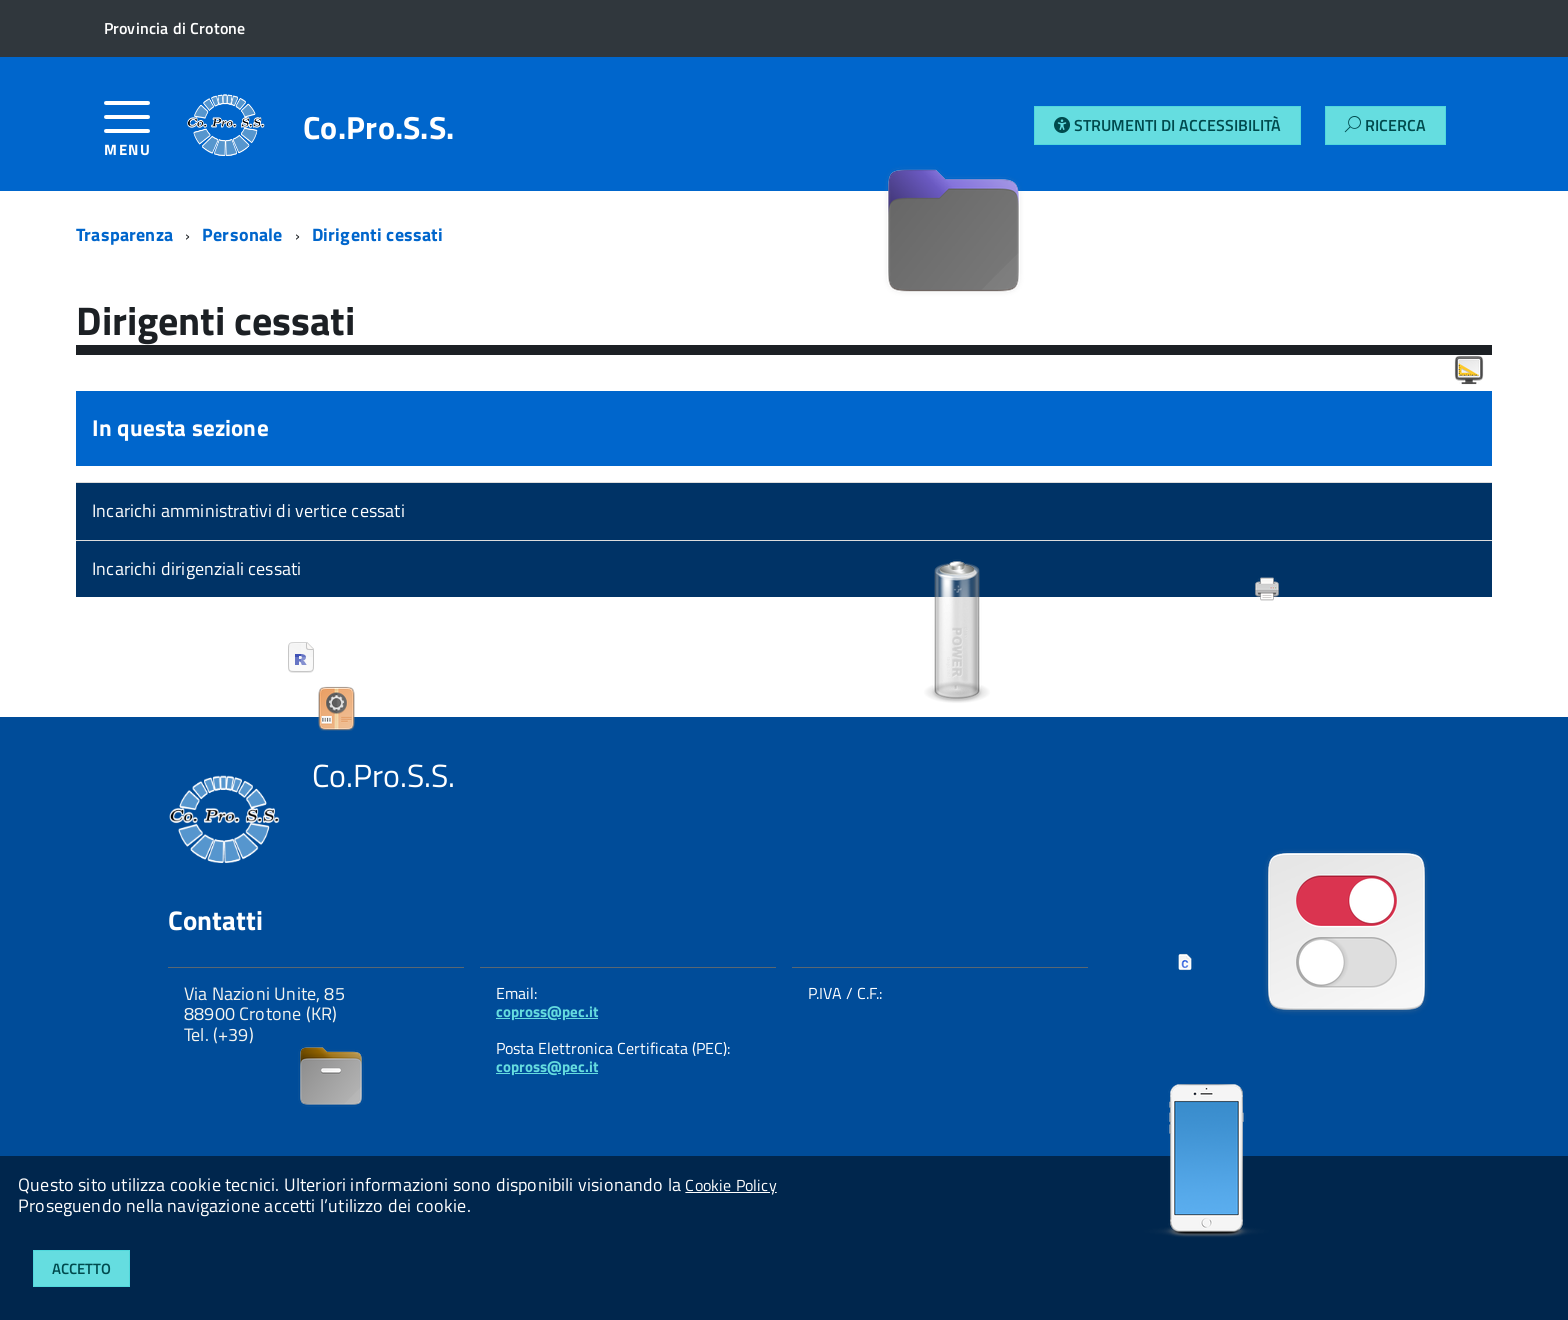 The width and height of the screenshot is (1568, 1320). I want to click on access display settings, so click(1469, 370).